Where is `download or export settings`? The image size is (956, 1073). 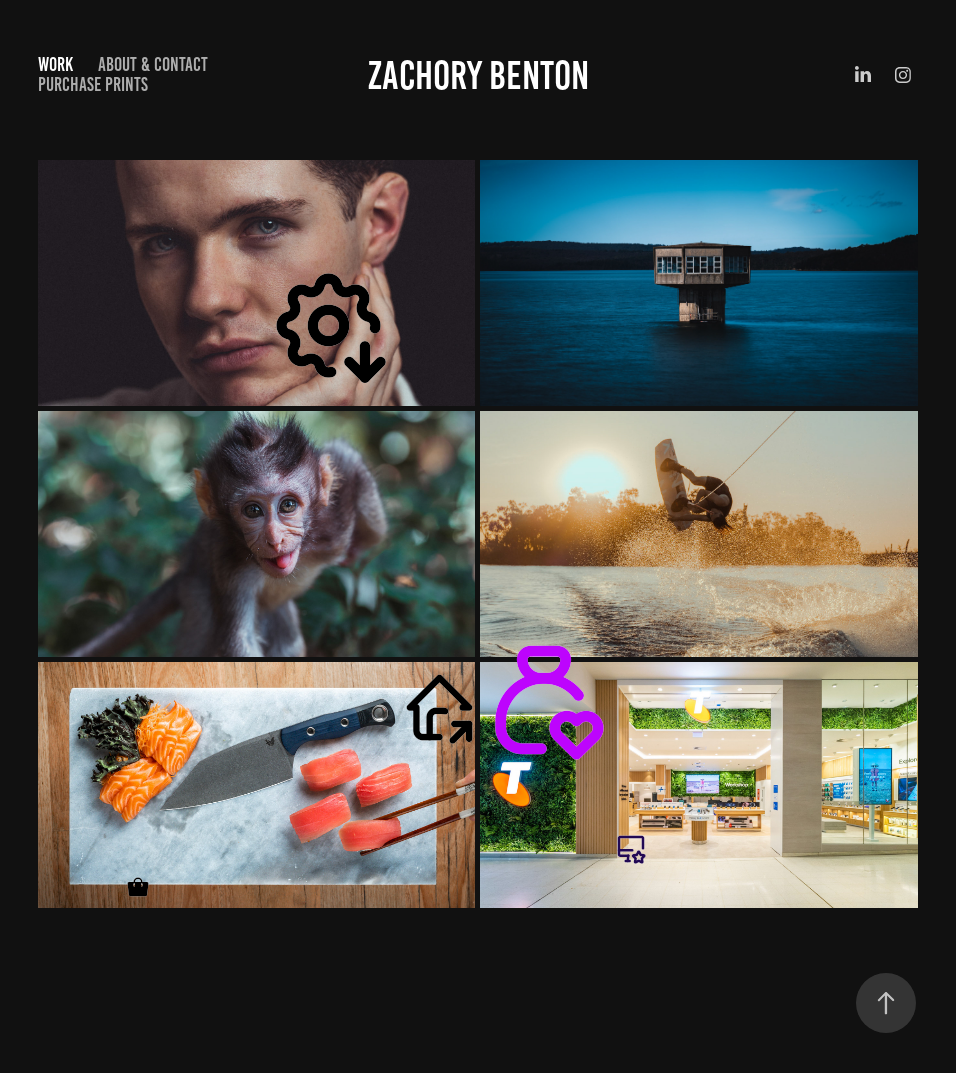
download or export settings is located at coordinates (328, 325).